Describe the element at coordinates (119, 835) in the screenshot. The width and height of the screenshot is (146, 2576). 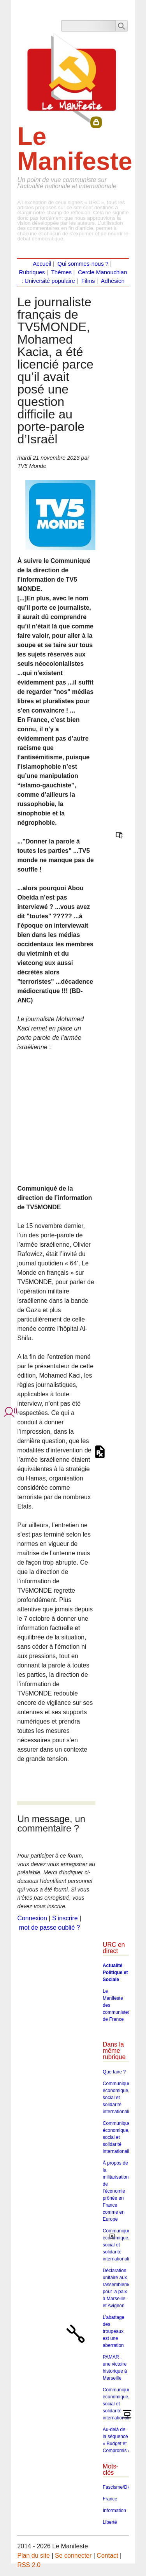
I see `get help with connected devices` at that location.